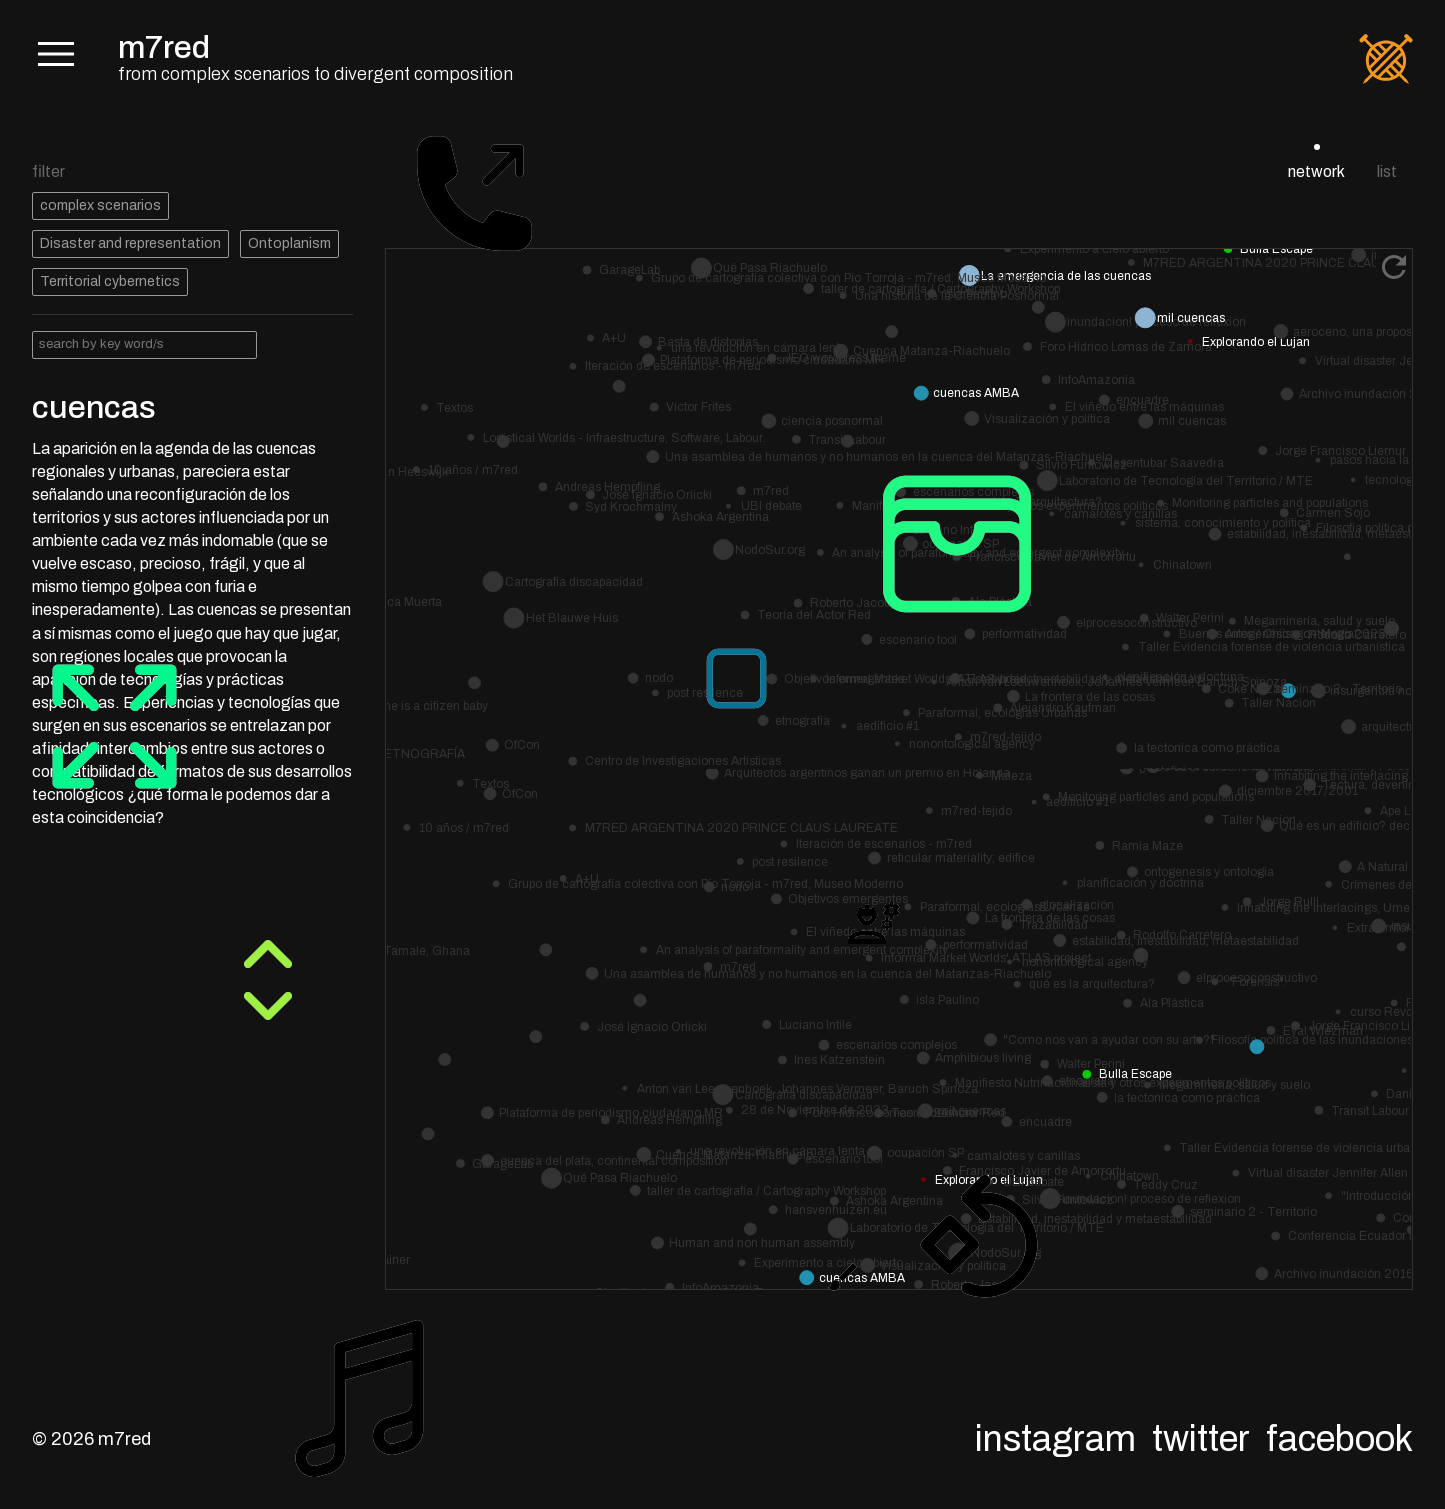 The width and height of the screenshot is (1445, 1509). Describe the element at coordinates (736, 678) in the screenshot. I see `stop media playback` at that location.